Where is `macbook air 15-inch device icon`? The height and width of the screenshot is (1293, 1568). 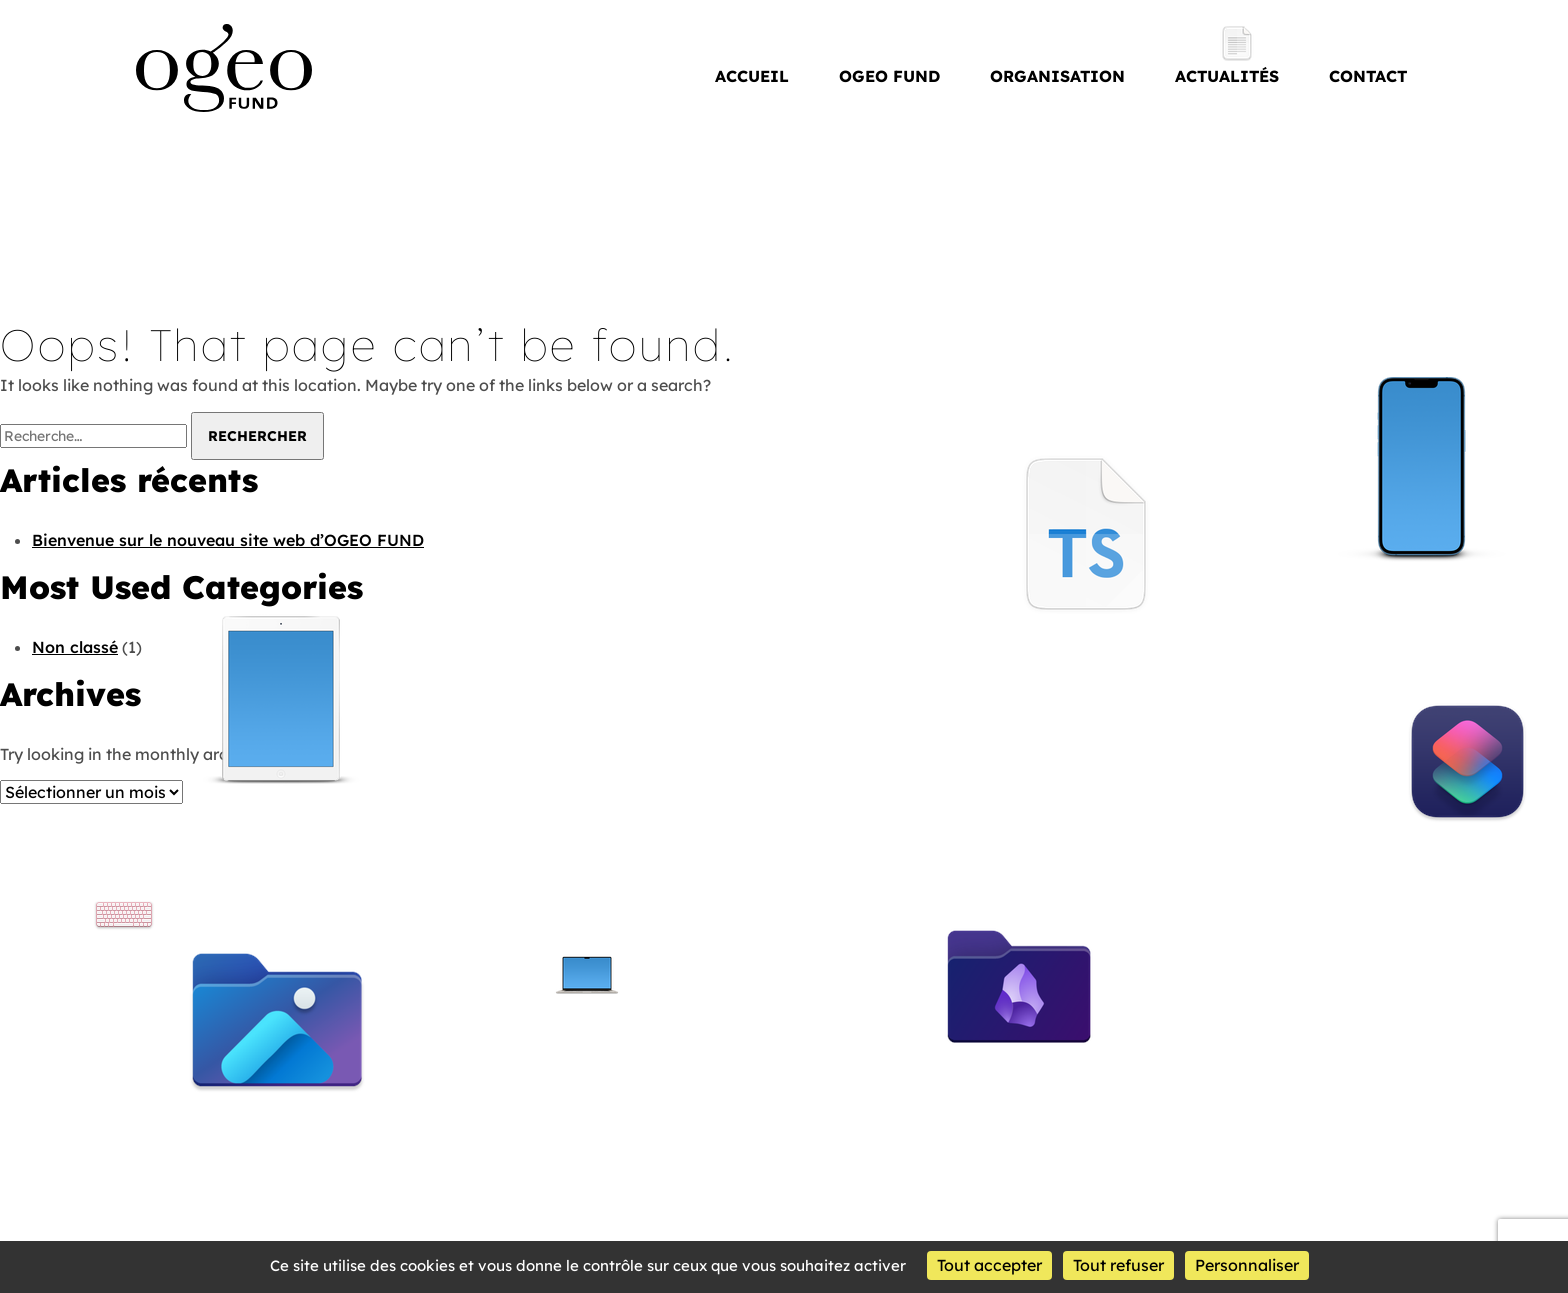 macbook air 15-inch device icon is located at coordinates (587, 972).